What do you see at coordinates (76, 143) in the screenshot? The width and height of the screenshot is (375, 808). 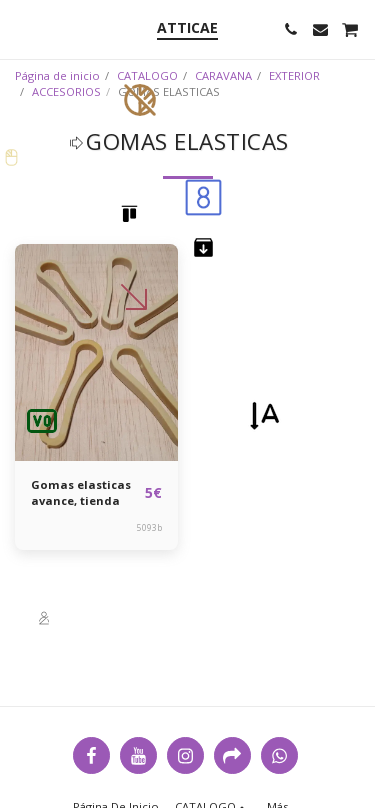 I see `move forward or proceed to next step` at bounding box center [76, 143].